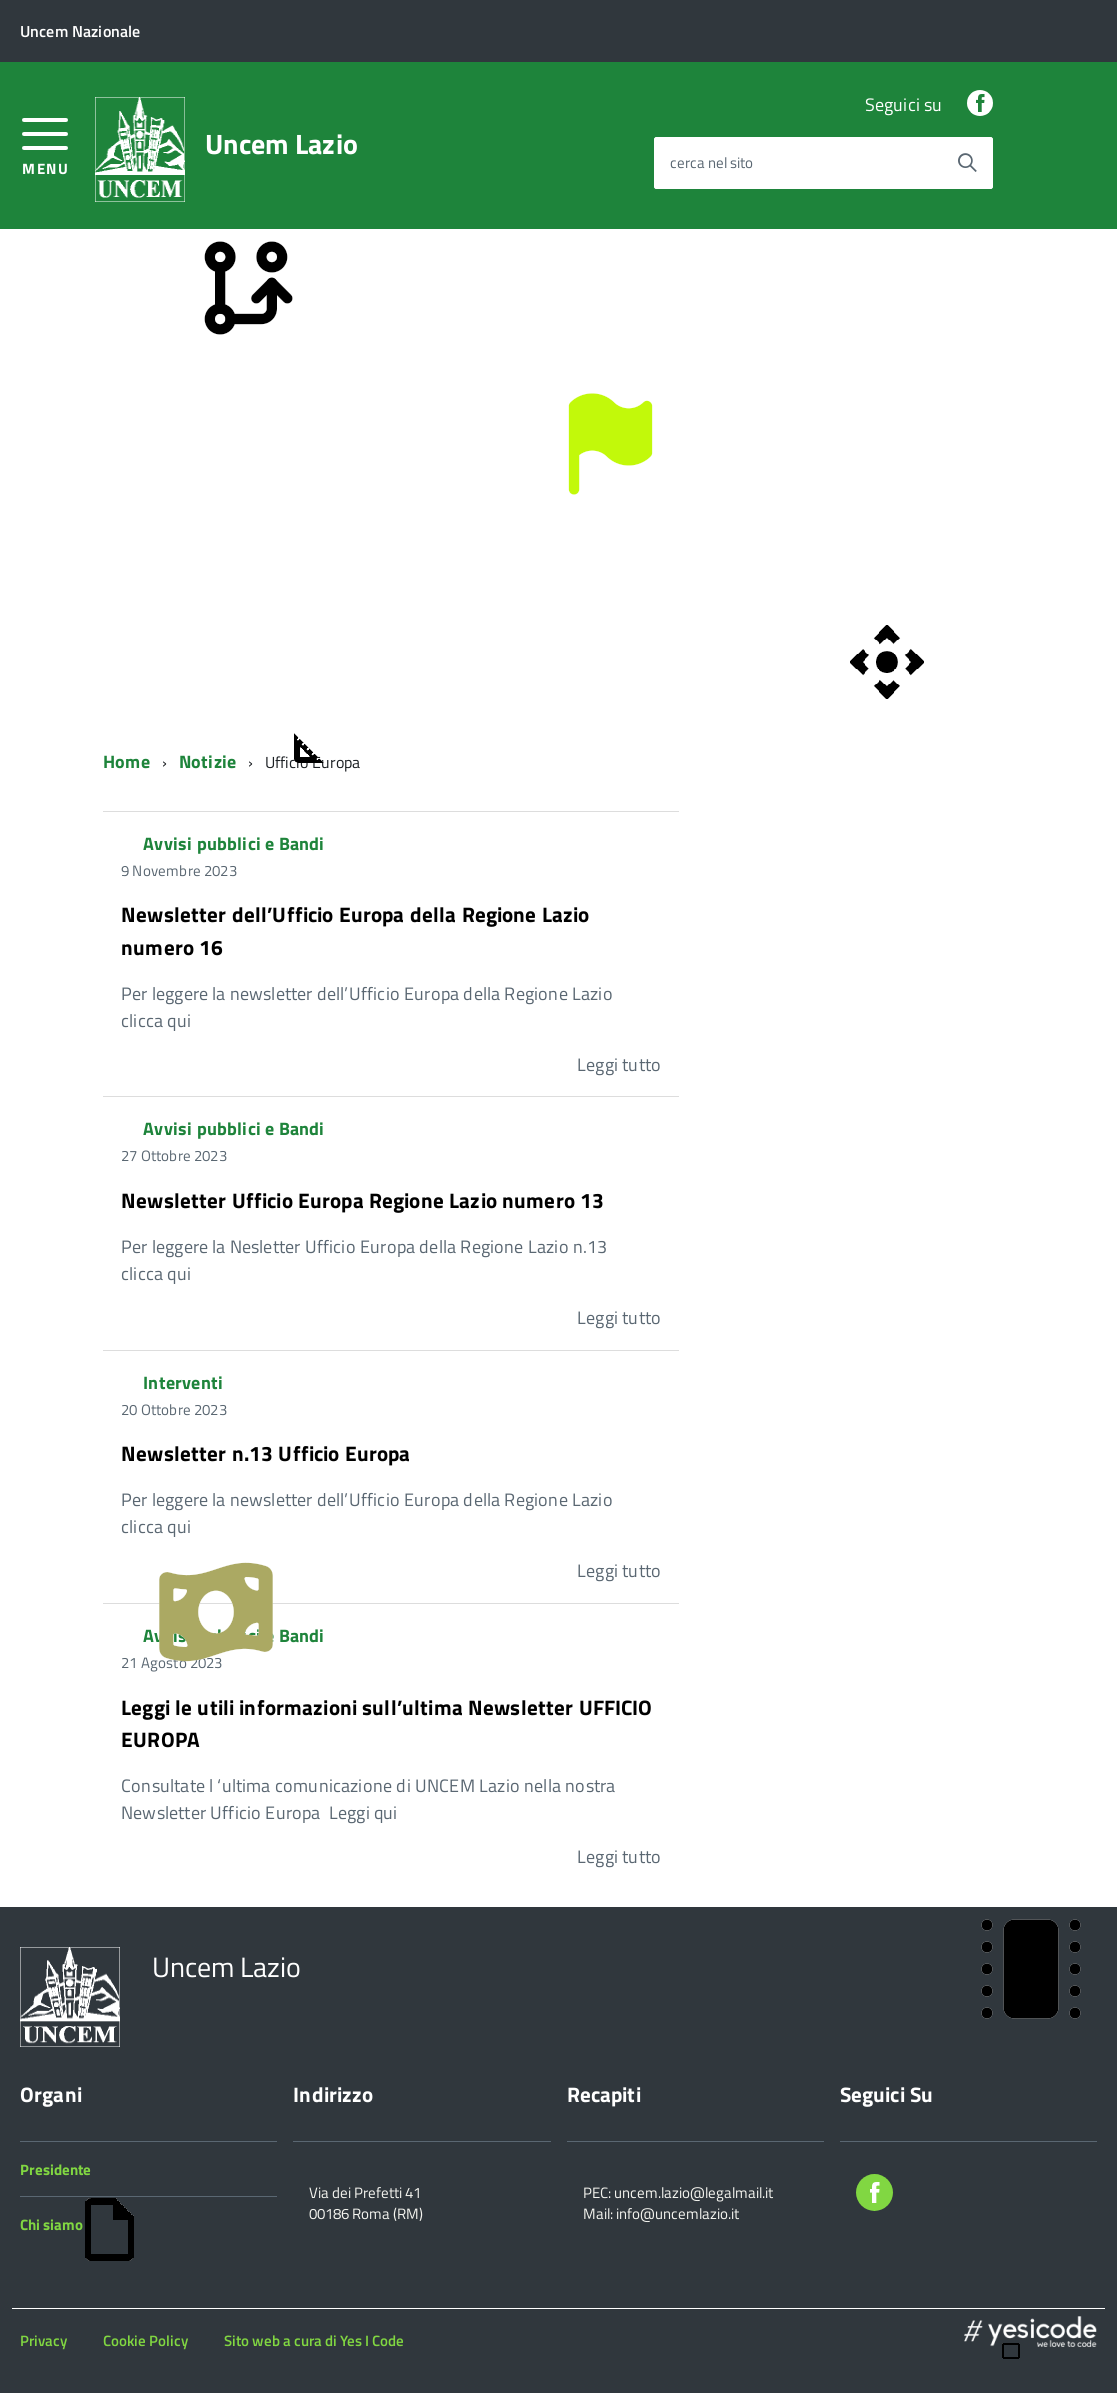 Image resolution: width=1117 pixels, height=2393 pixels. Describe the element at coordinates (887, 662) in the screenshot. I see `pan or move camera view in all directions` at that location.